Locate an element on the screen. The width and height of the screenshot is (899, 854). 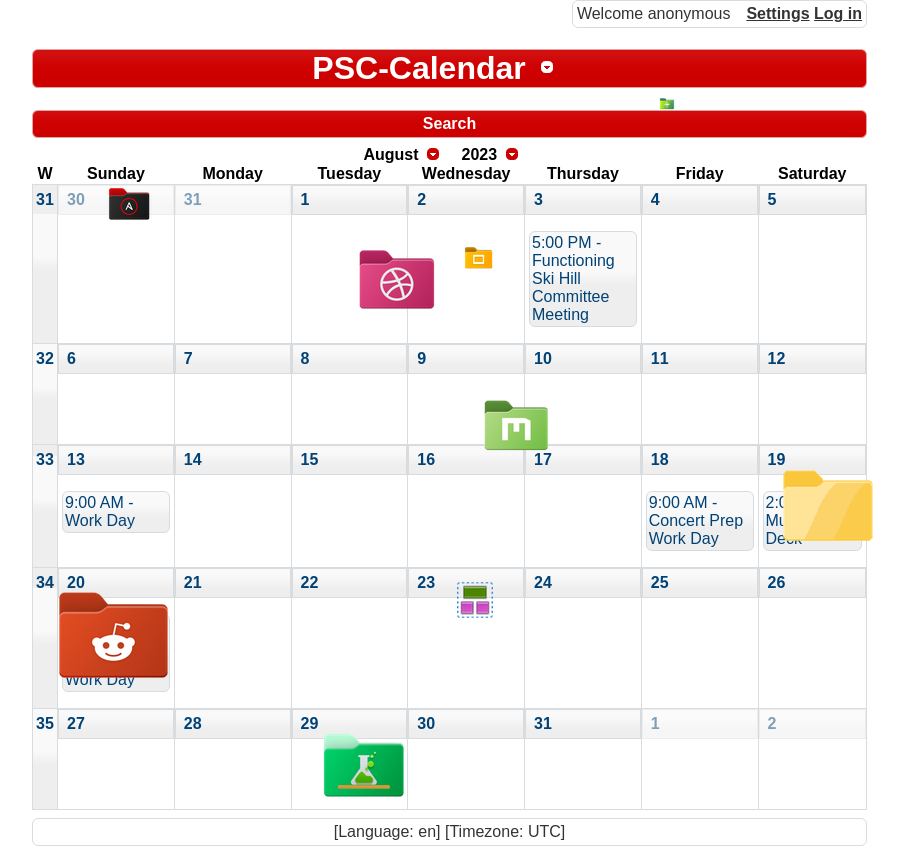
open folder containing google slides files is located at coordinates (478, 258).